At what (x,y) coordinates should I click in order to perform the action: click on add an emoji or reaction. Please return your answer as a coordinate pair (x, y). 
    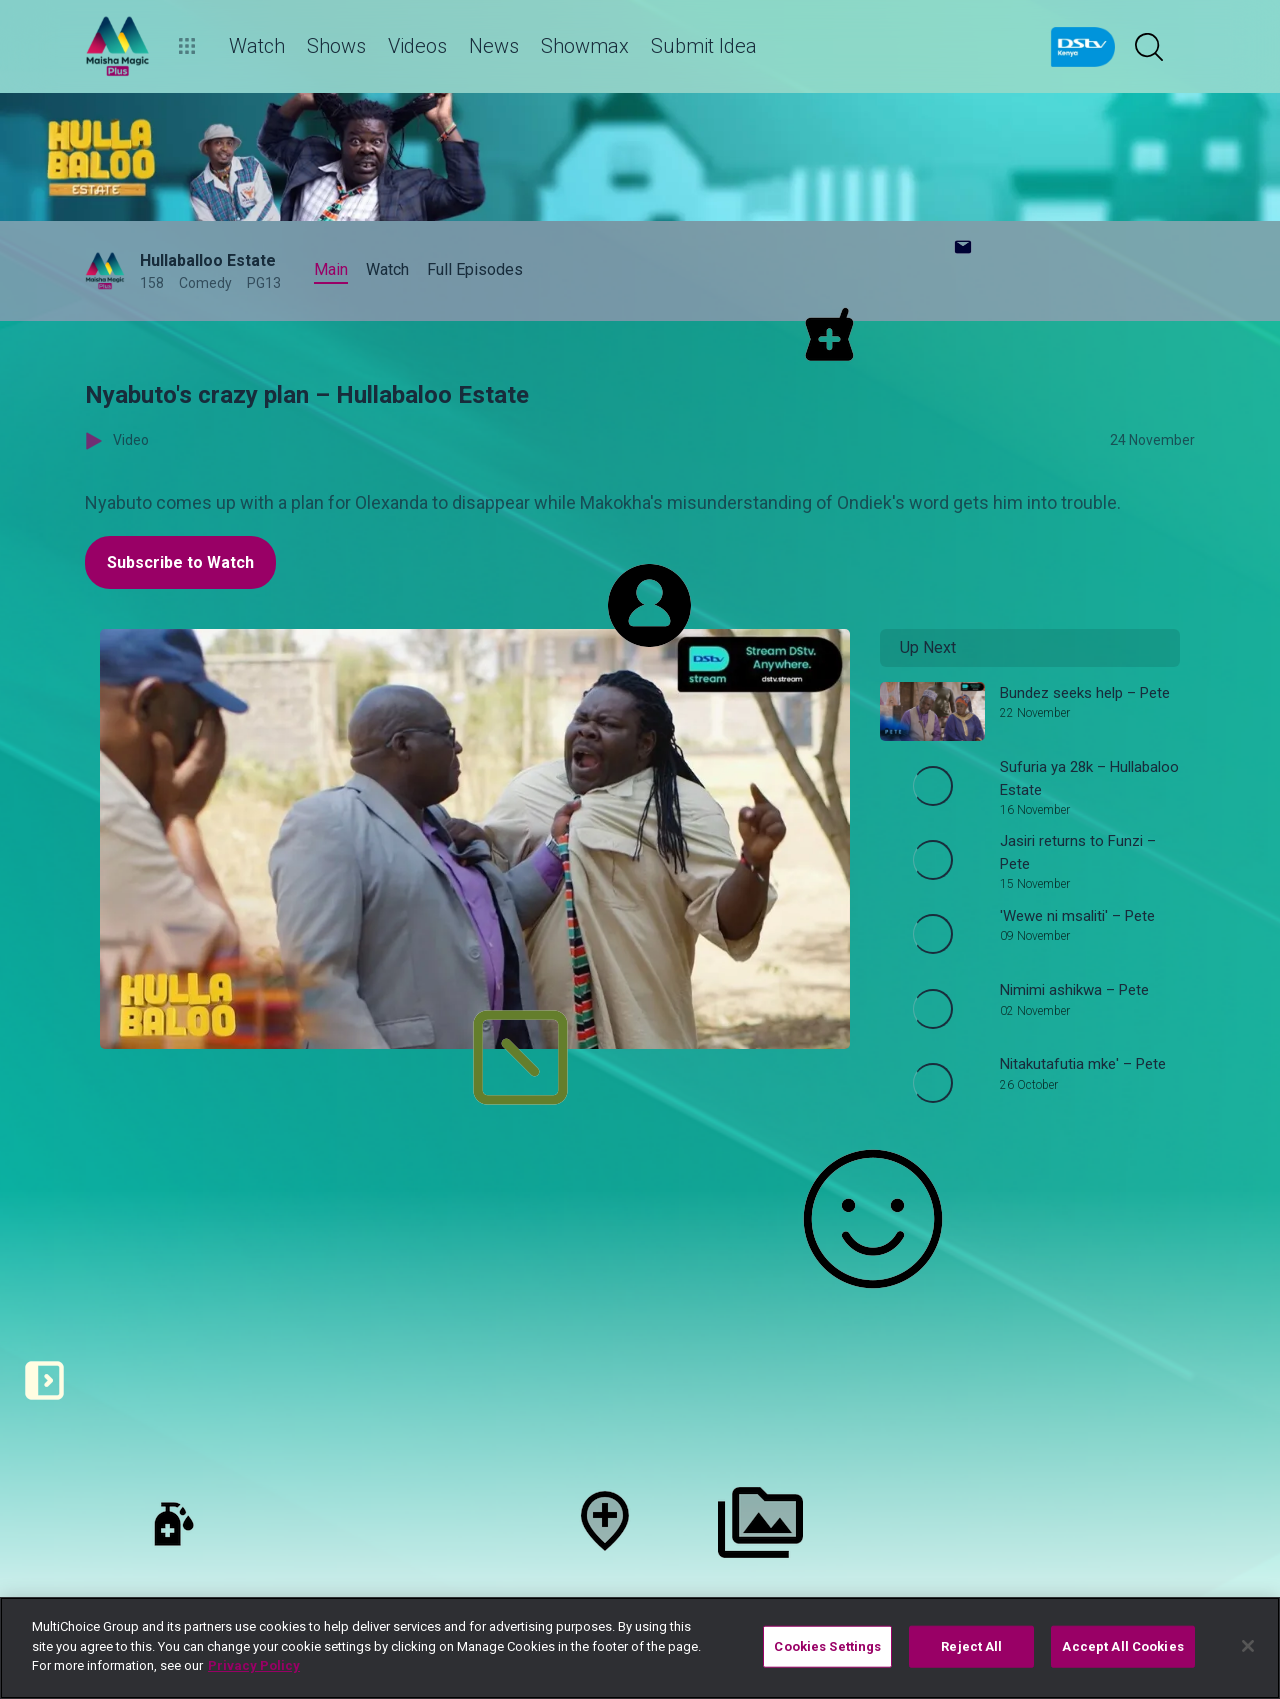
    Looking at the image, I should click on (873, 1219).